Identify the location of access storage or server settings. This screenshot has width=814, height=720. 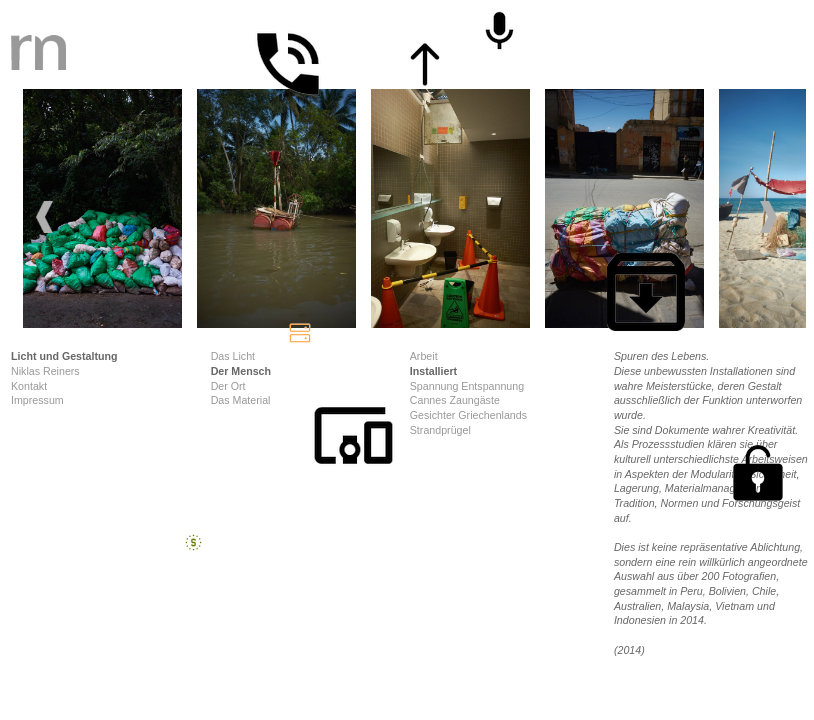
(300, 333).